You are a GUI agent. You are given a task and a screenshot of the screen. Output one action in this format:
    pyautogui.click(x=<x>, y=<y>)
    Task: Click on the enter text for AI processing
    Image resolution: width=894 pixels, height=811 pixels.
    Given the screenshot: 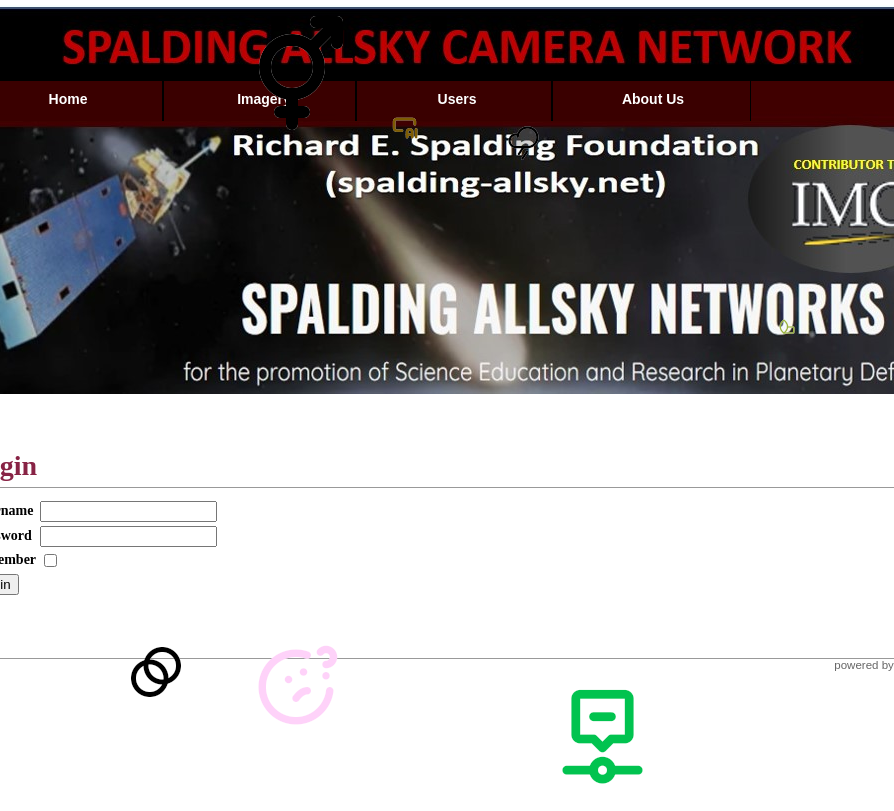 What is the action you would take?
    pyautogui.click(x=404, y=125)
    